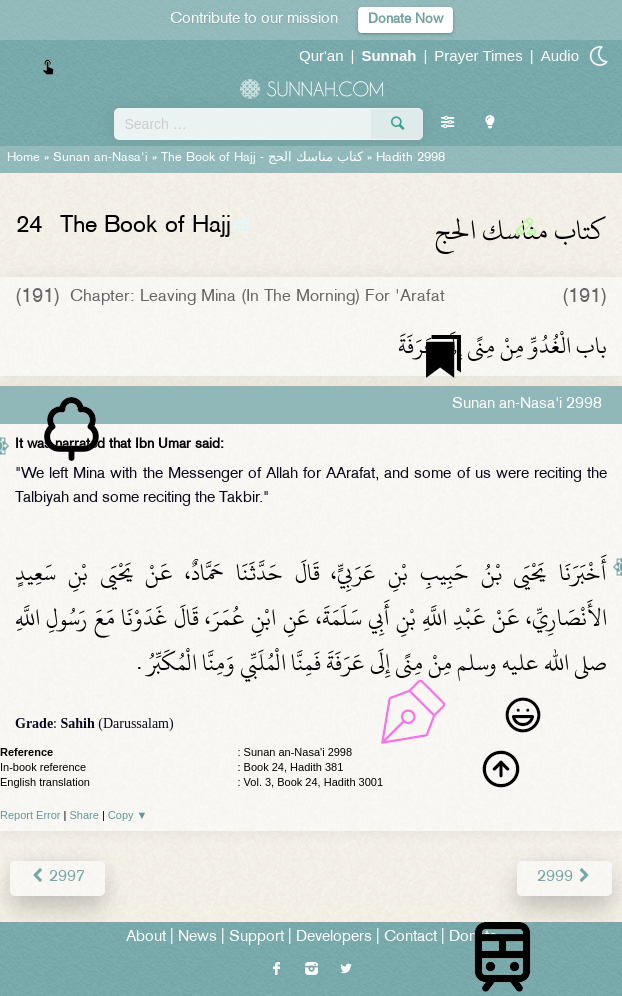 Image resolution: width=622 pixels, height=996 pixels. Describe the element at coordinates (48, 67) in the screenshot. I see `tap to interact with this element` at that location.